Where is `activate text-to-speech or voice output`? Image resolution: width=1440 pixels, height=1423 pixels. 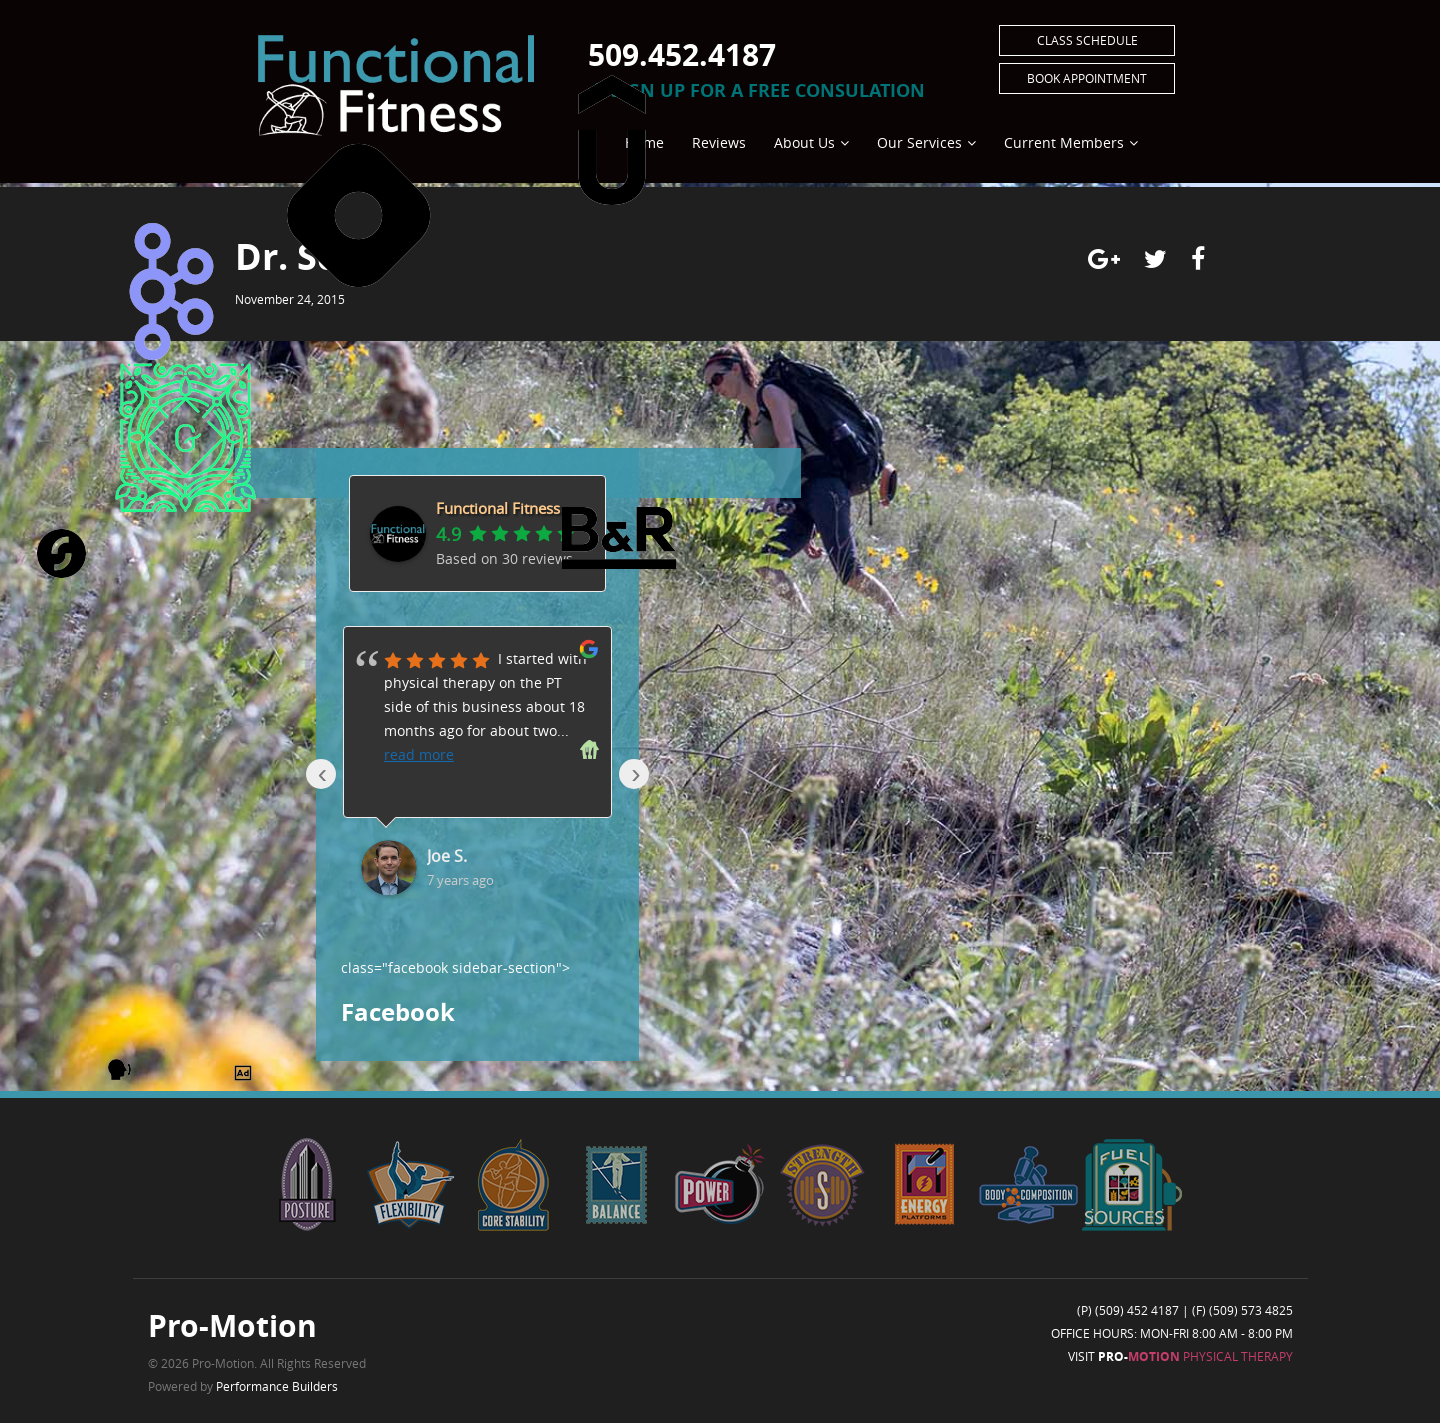 activate text-to-speech or voice output is located at coordinates (119, 1069).